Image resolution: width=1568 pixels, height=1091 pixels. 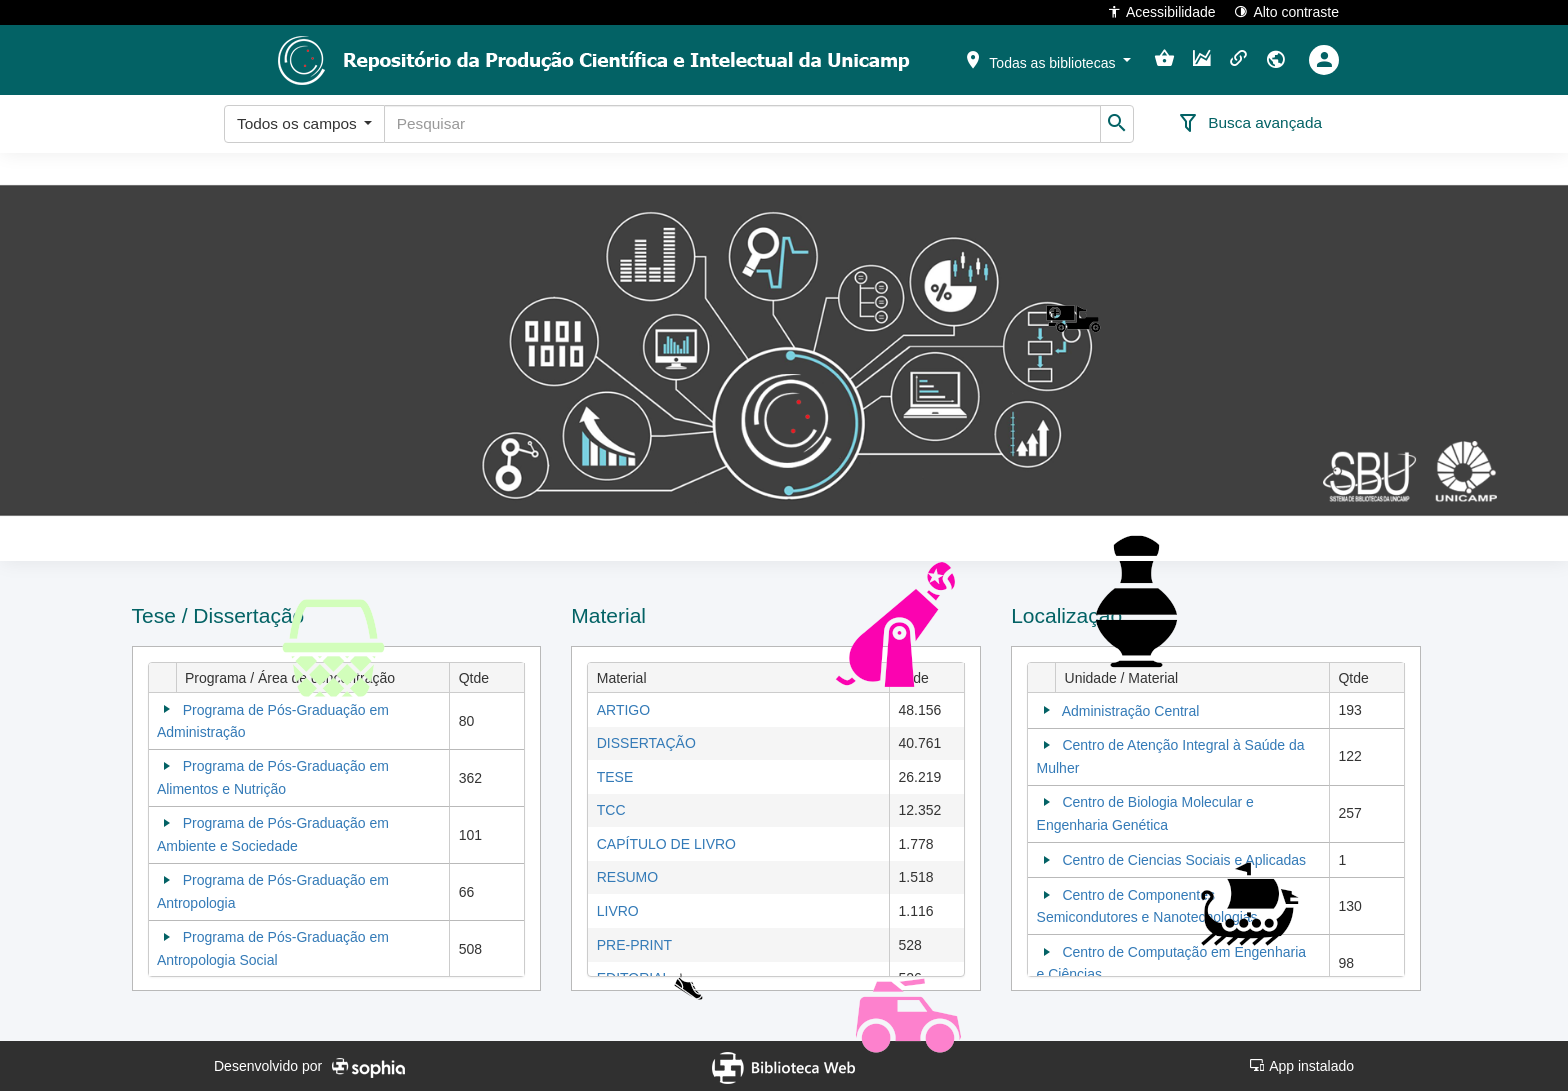 I want to click on viking ship or drakkar game element, so click(x=1249, y=909).